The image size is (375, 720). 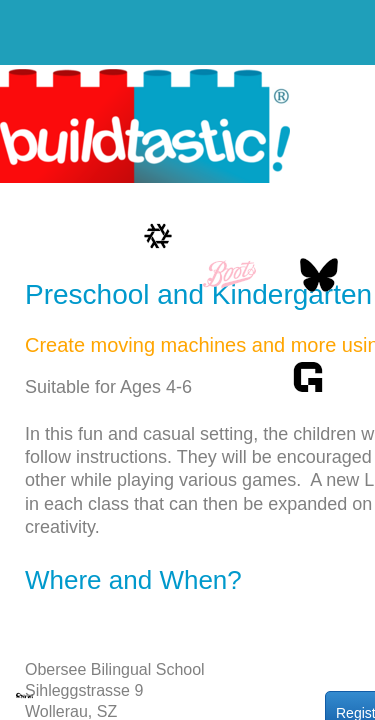 What do you see at coordinates (24, 695) in the screenshot?
I see `nrwl company logo` at bounding box center [24, 695].